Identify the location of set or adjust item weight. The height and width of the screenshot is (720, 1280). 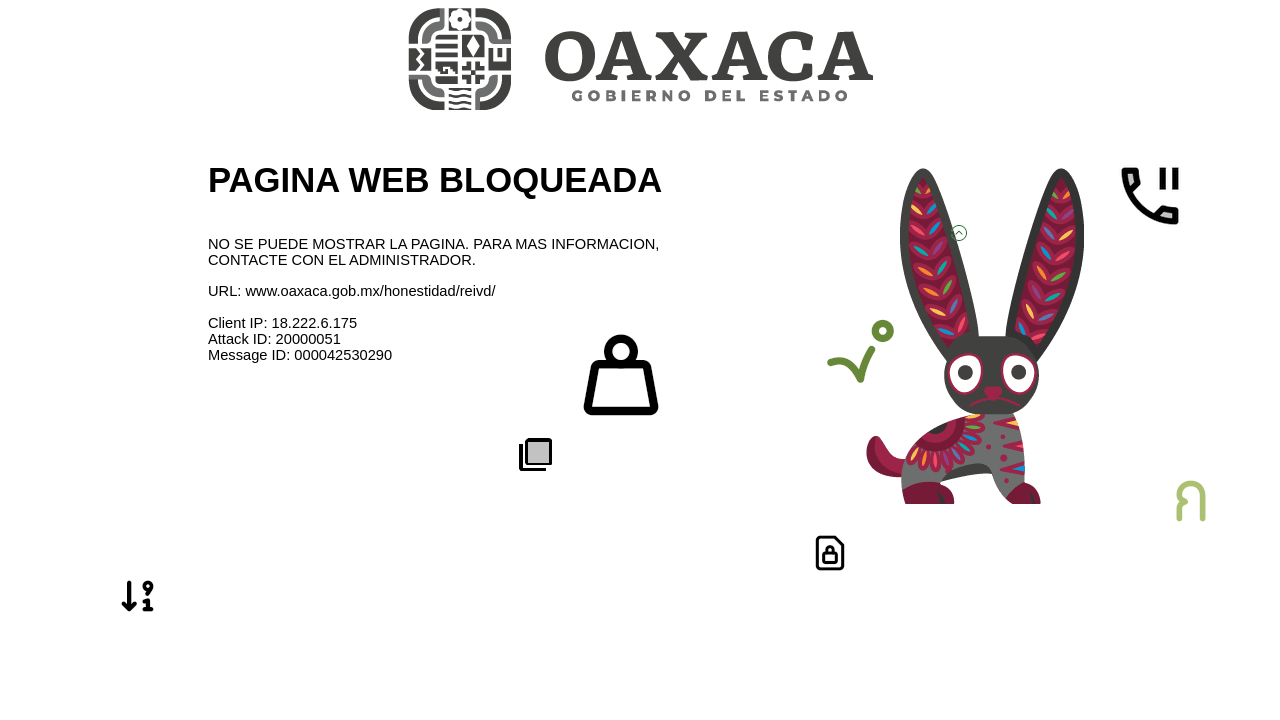
(621, 377).